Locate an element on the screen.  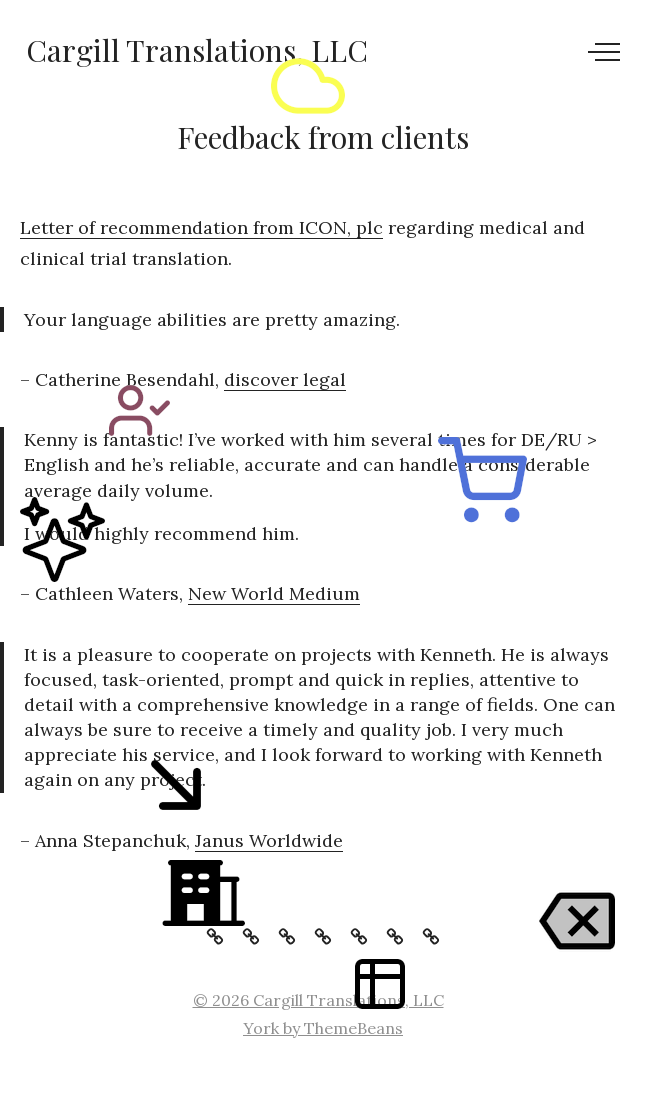
view data in table format is located at coordinates (380, 984).